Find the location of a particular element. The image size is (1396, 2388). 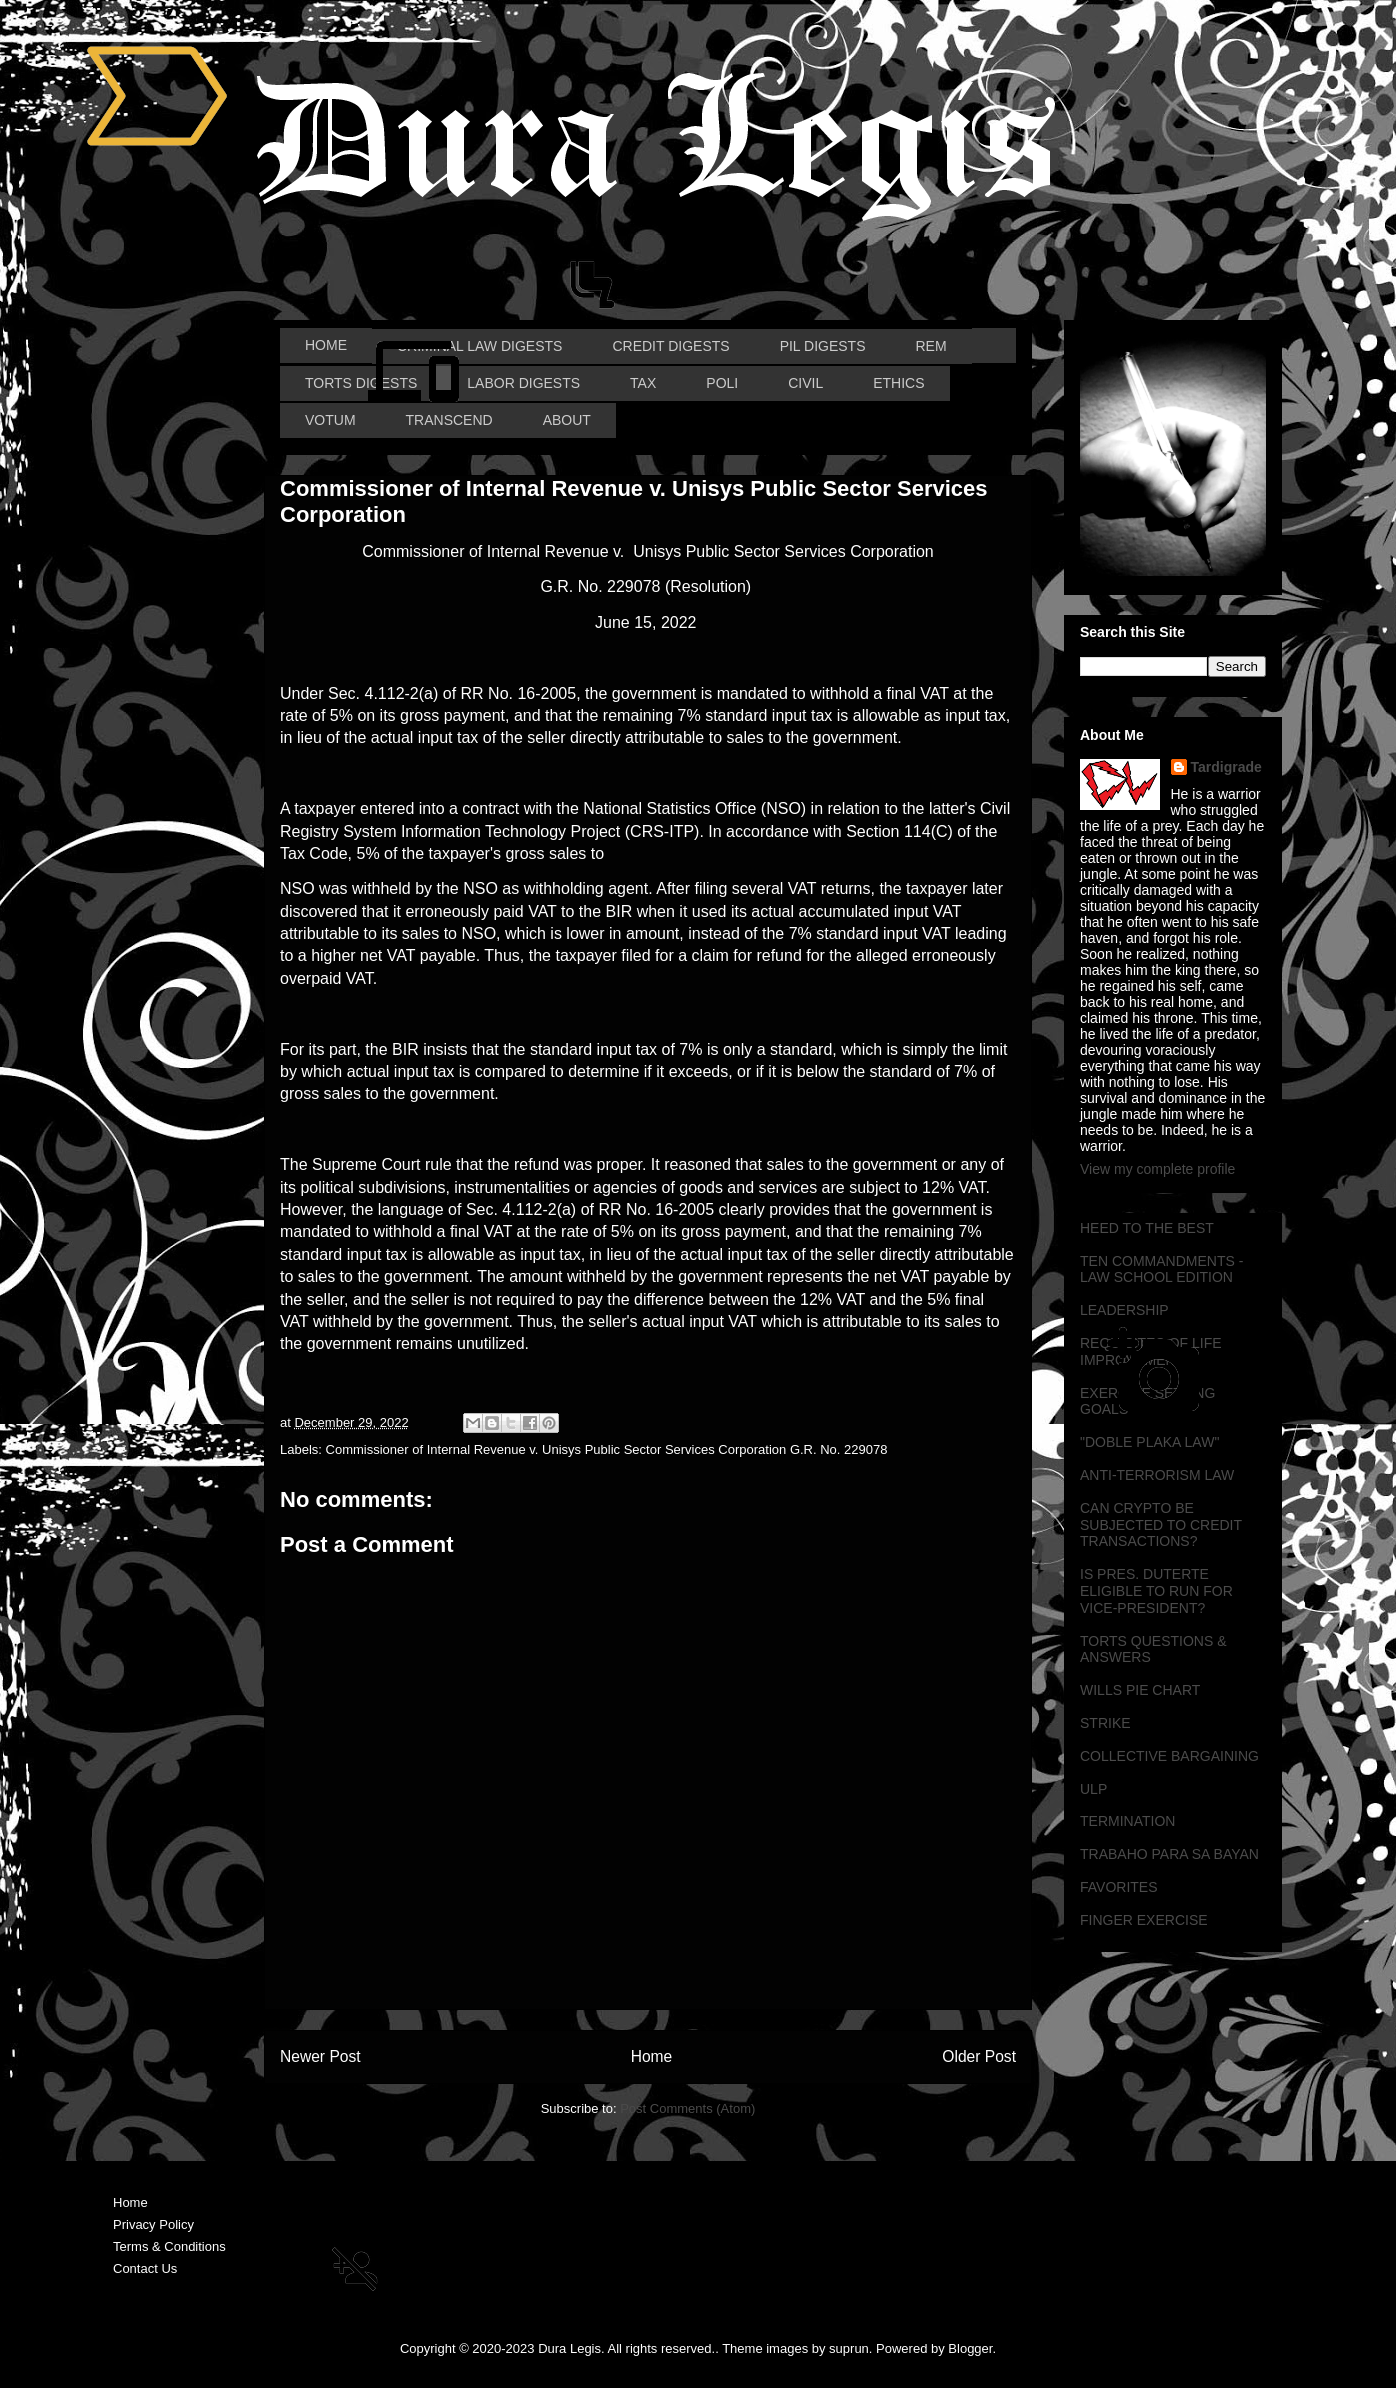

indicates reduced legroom seating option is located at coordinates (594, 285).